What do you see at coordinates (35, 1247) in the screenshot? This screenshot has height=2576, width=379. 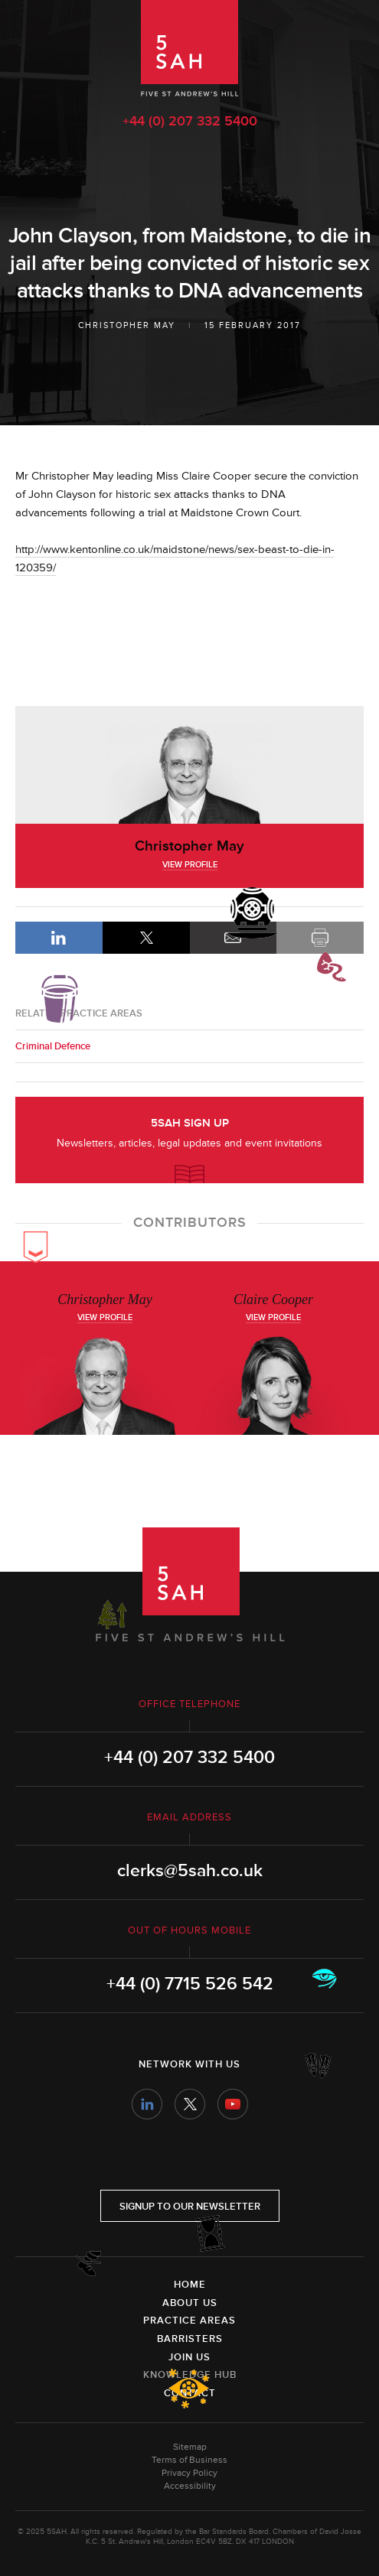 I see `indicates rank 1 or lowest tier status` at bounding box center [35, 1247].